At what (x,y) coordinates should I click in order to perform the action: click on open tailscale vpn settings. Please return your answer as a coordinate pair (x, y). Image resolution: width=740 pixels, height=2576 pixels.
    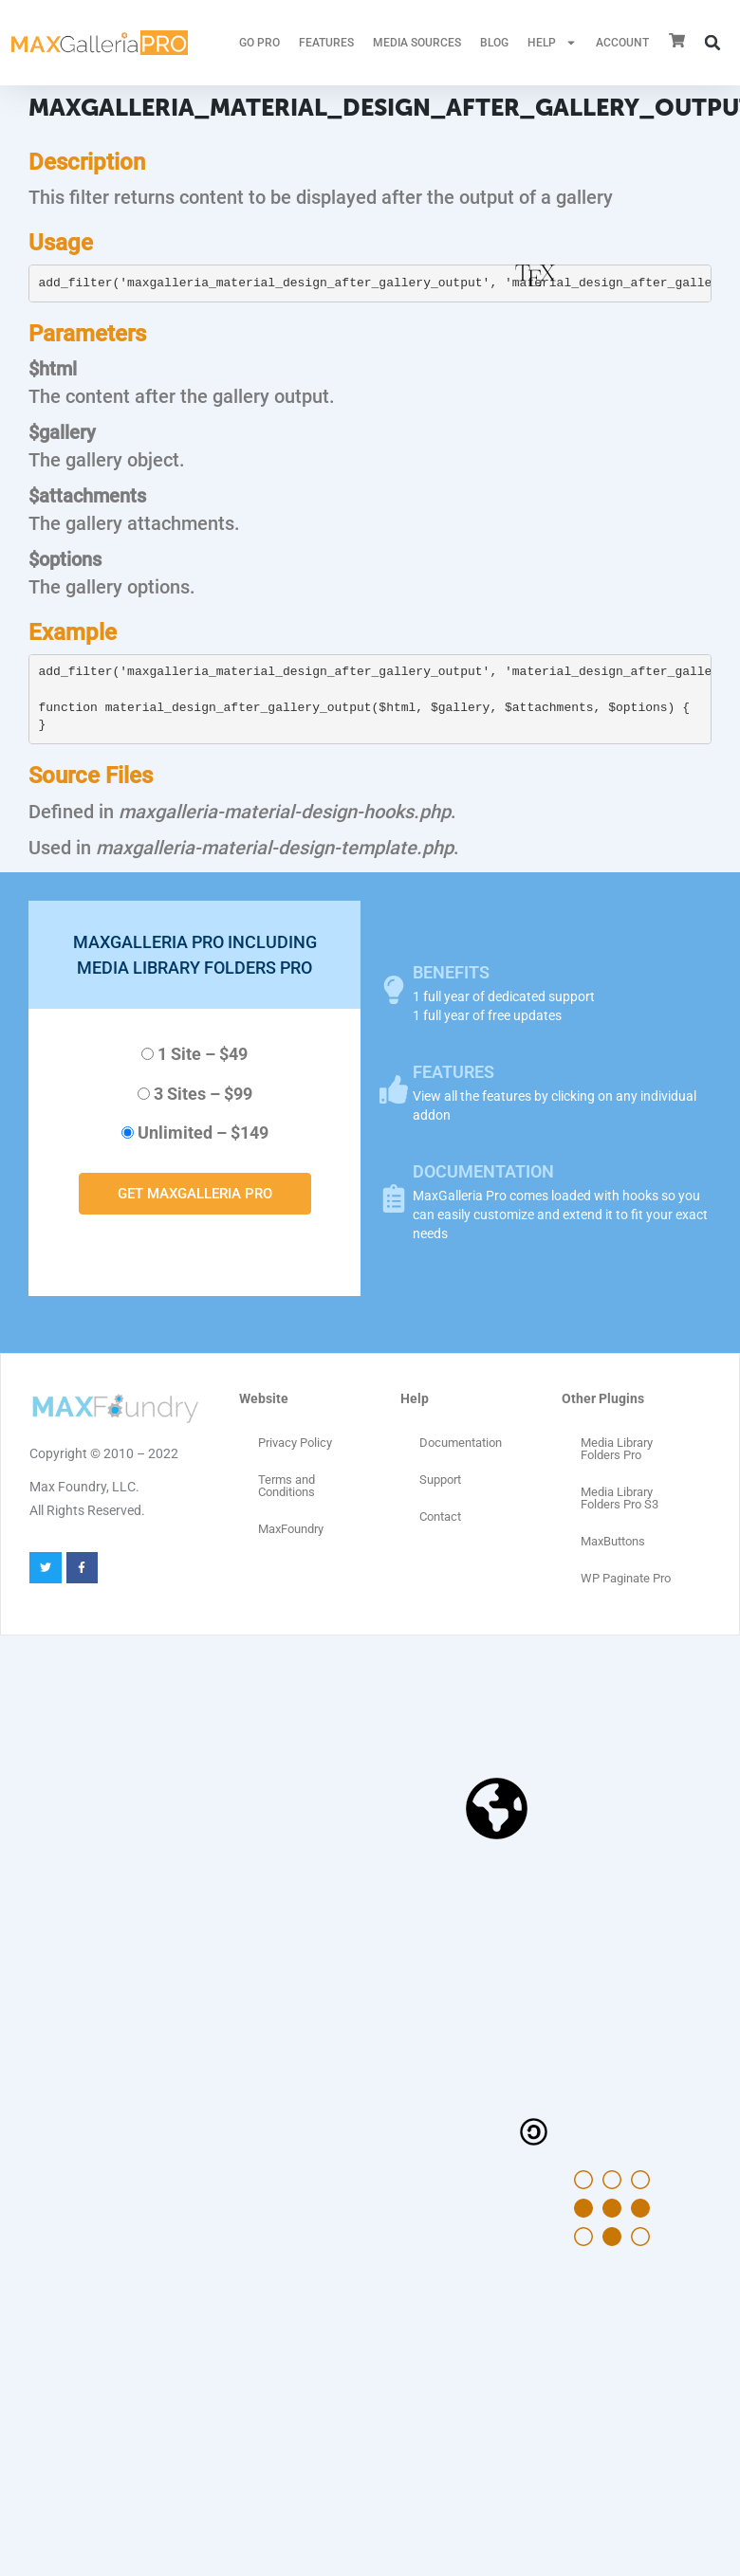
    Looking at the image, I should click on (612, 2208).